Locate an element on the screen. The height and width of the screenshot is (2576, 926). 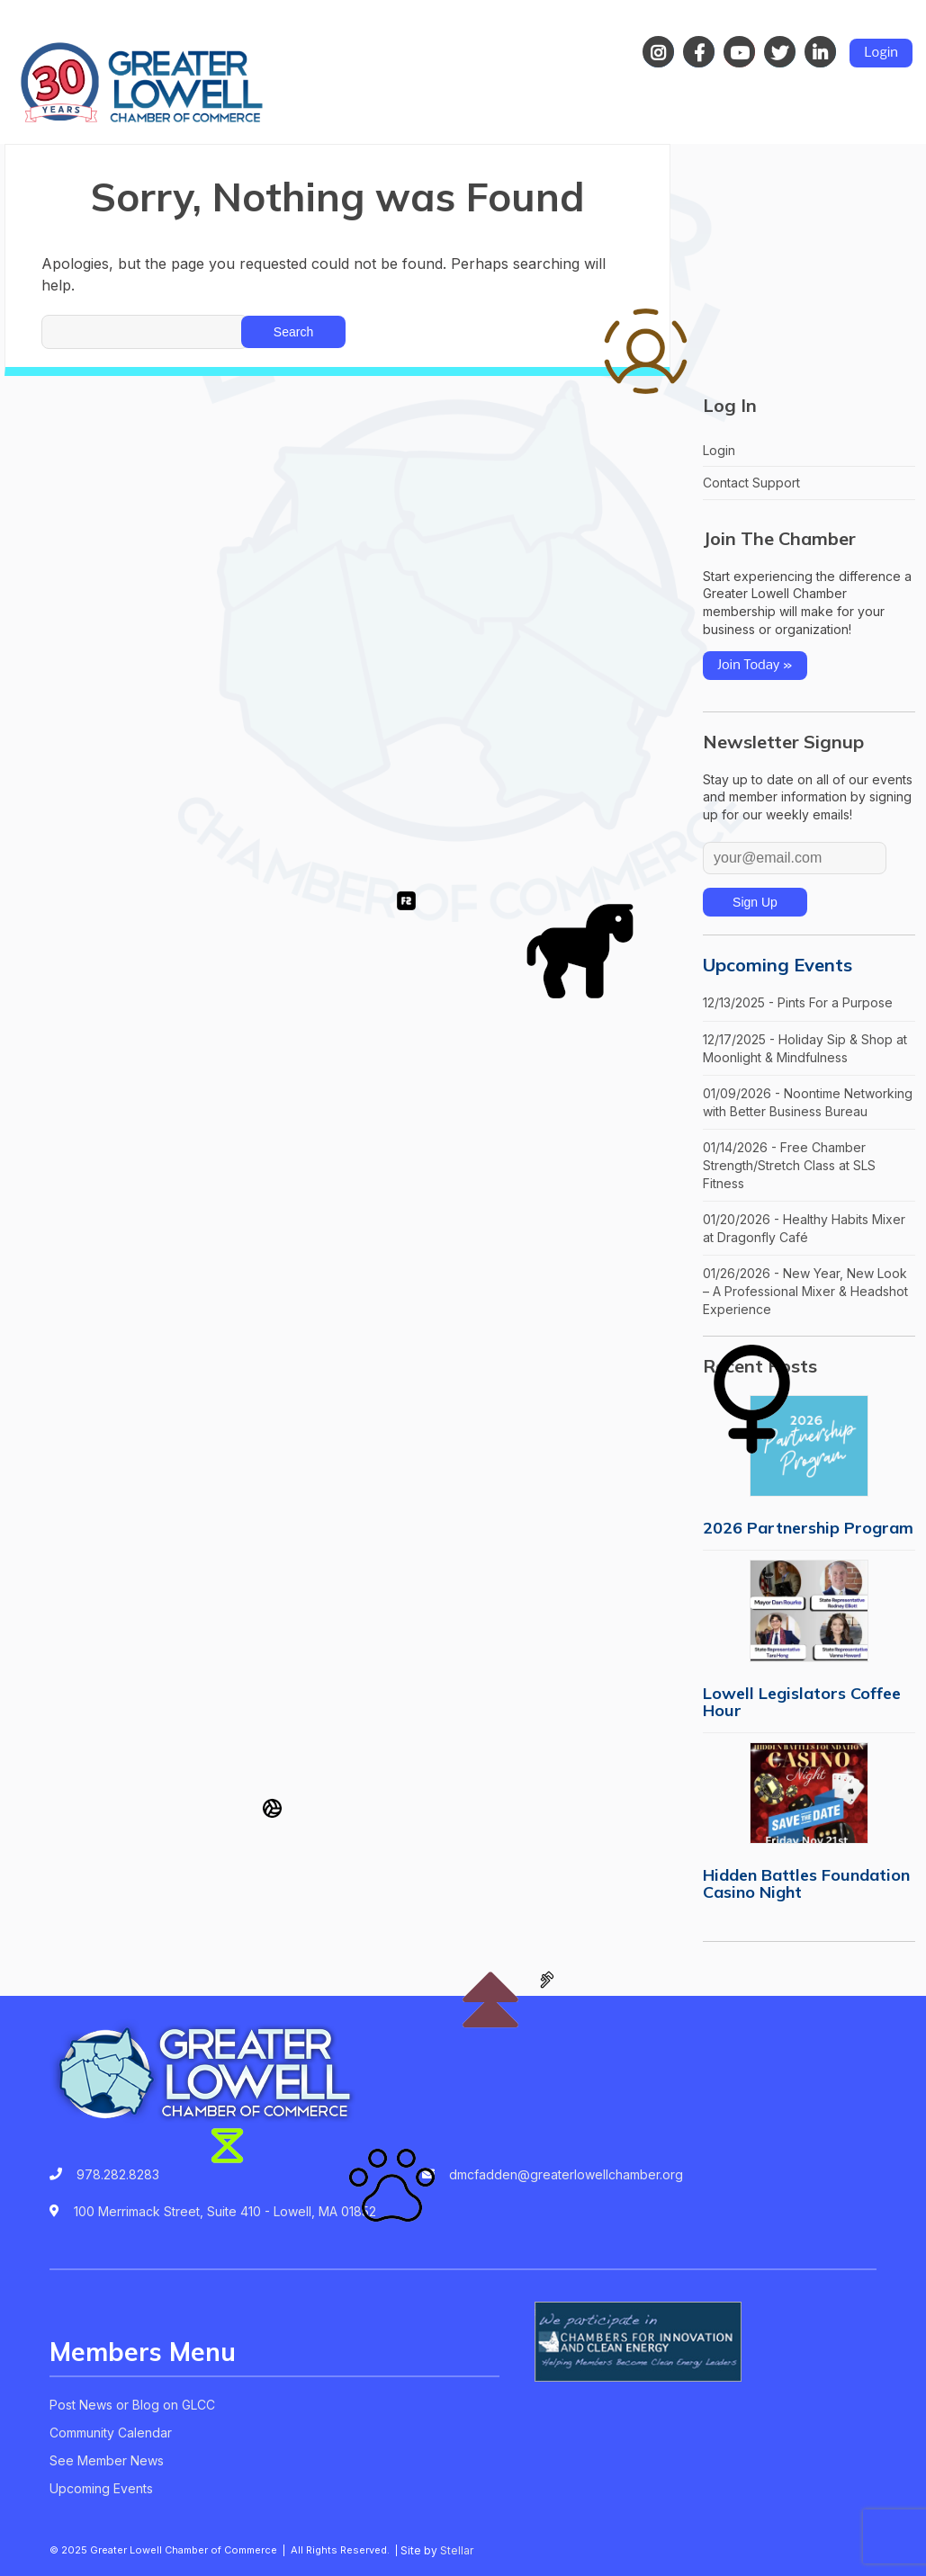
access volleyball or beach sports content is located at coordinates (272, 1808).